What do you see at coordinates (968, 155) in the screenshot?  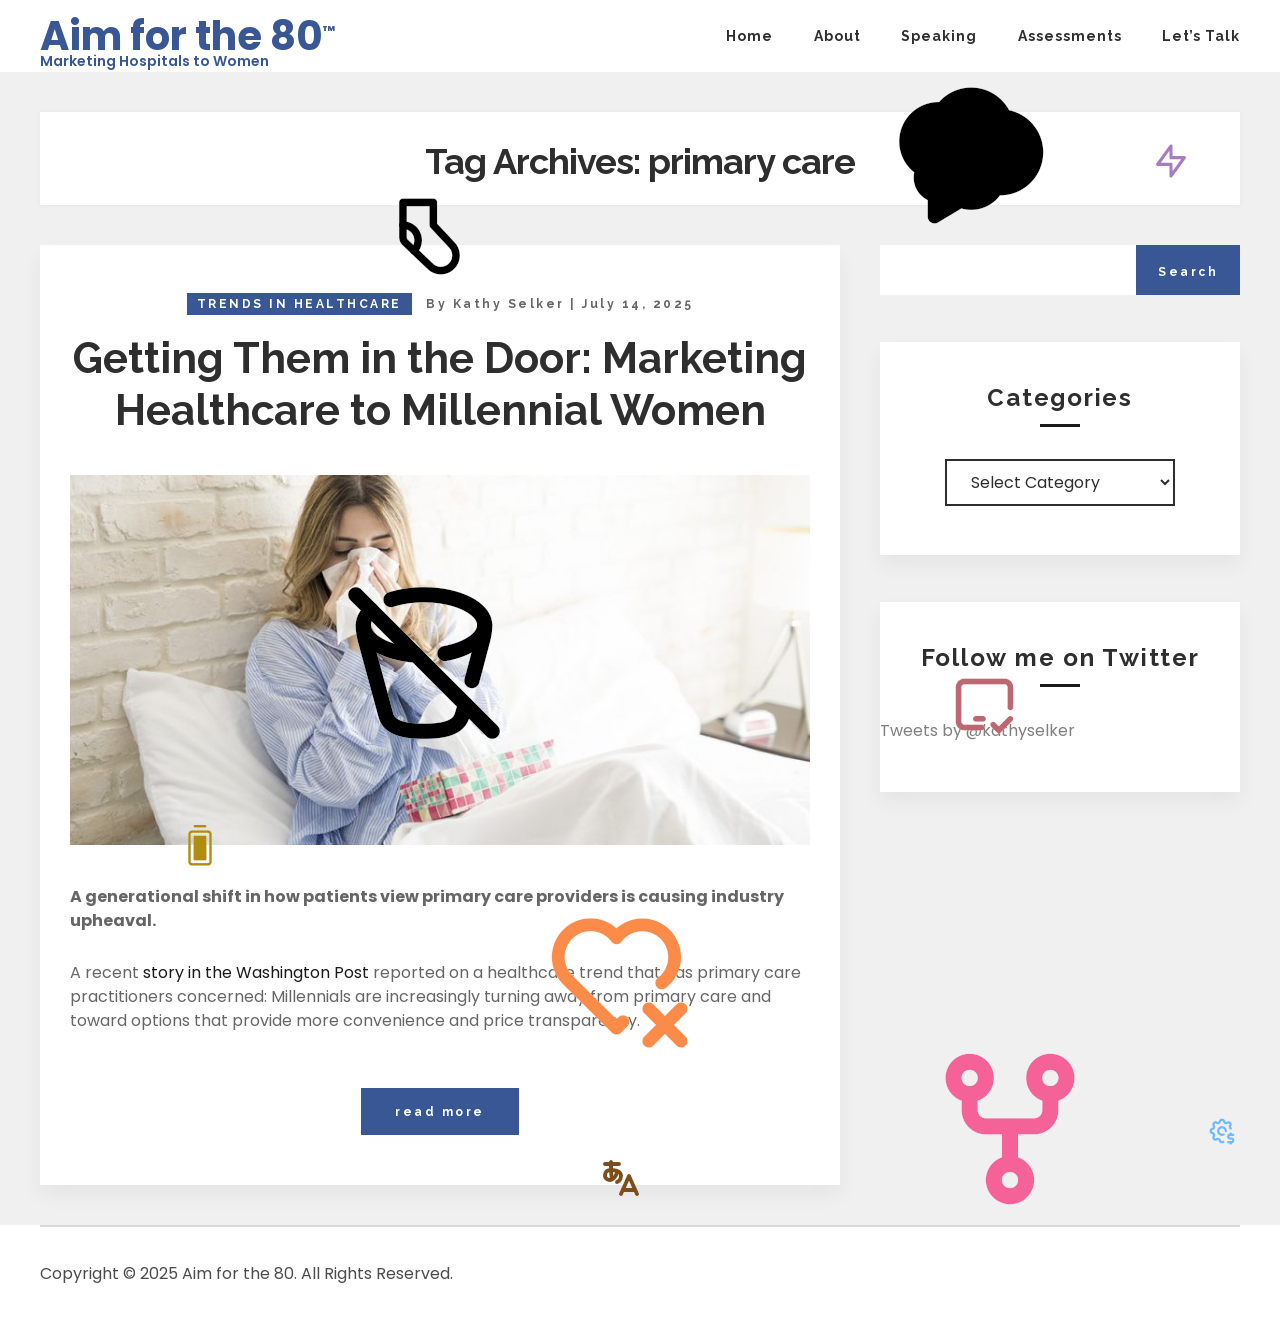 I see `open chat or messaging` at bounding box center [968, 155].